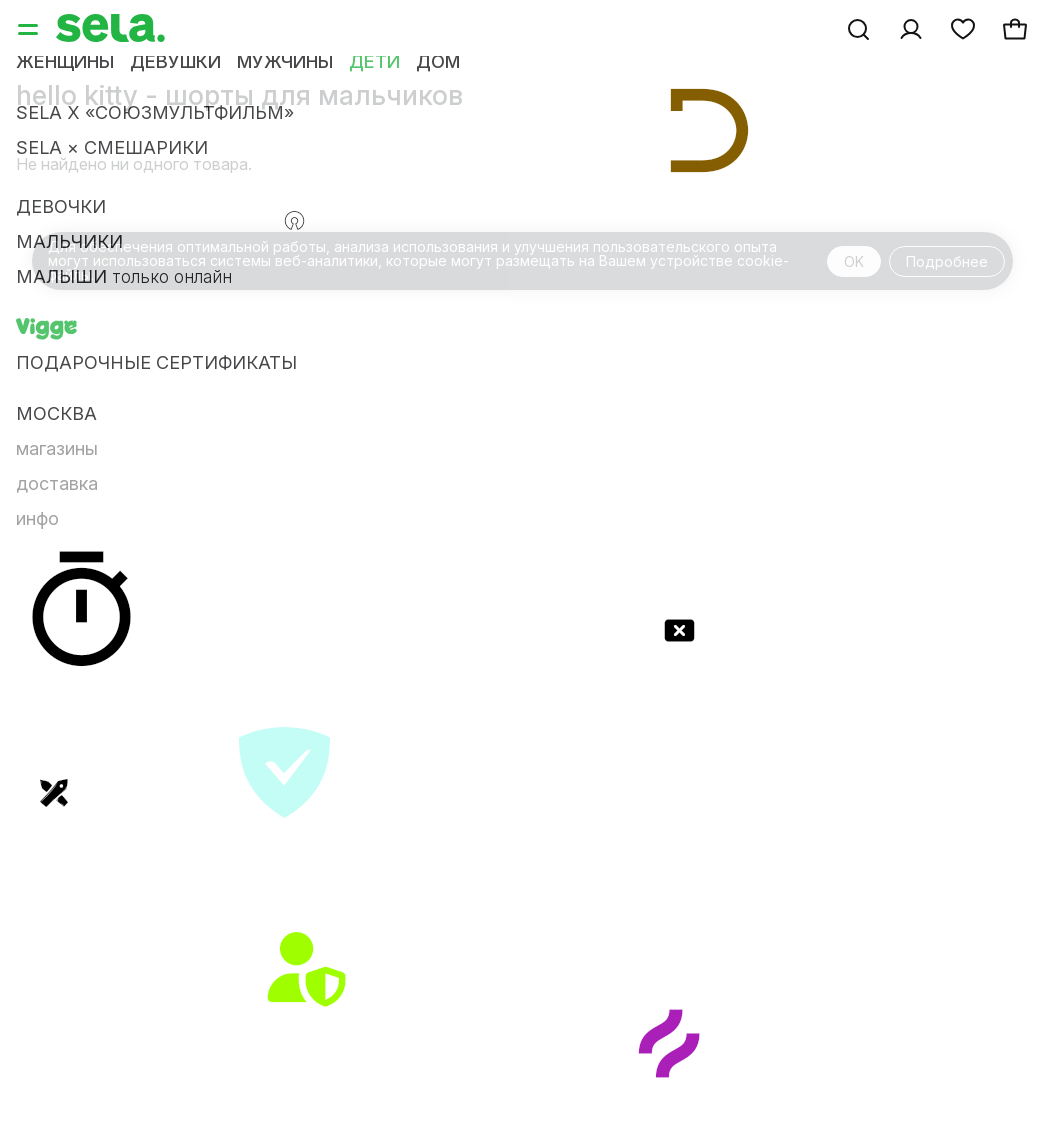 The image size is (1045, 1124). Describe the element at coordinates (305, 966) in the screenshot. I see `access user privacy and security settings` at that location.